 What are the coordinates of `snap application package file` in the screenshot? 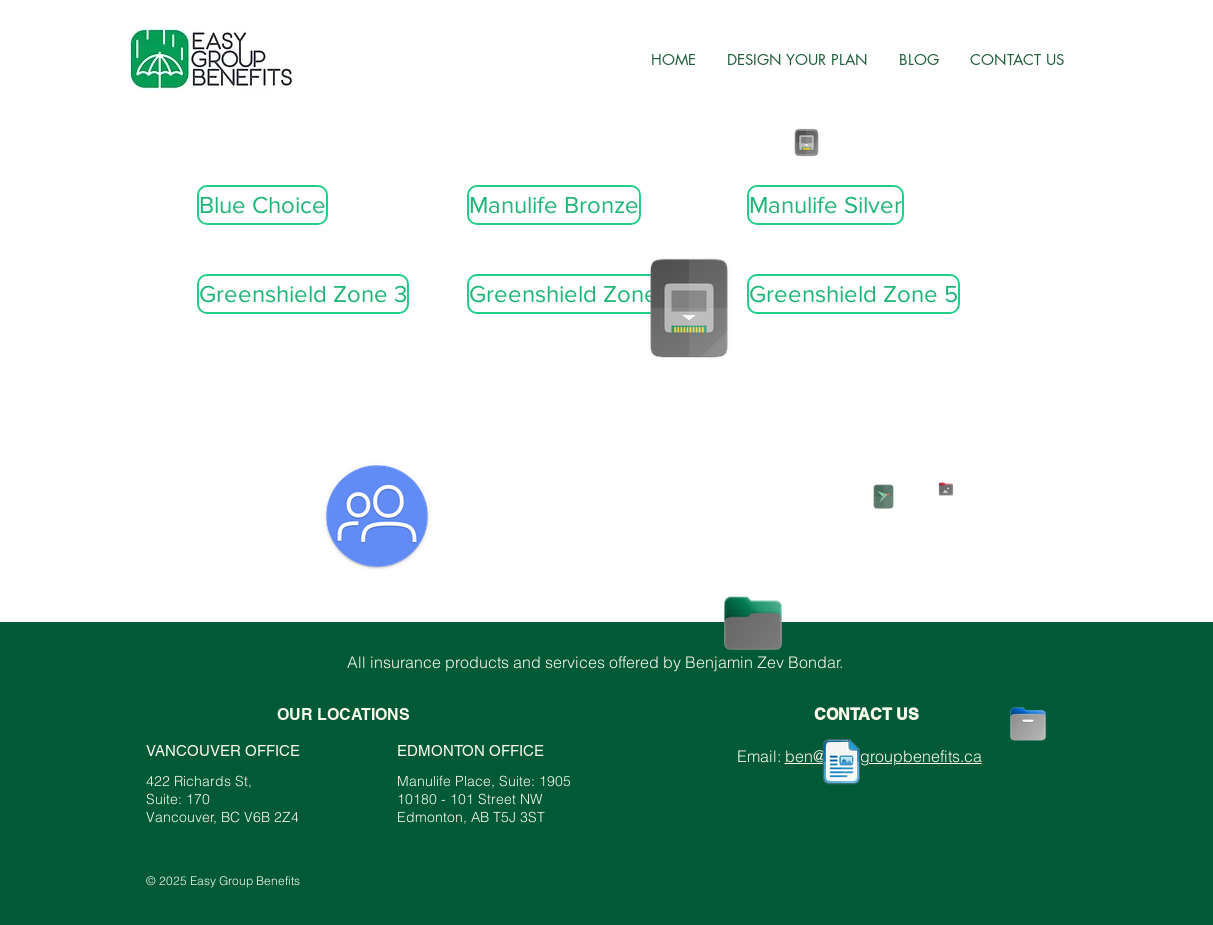 It's located at (883, 496).